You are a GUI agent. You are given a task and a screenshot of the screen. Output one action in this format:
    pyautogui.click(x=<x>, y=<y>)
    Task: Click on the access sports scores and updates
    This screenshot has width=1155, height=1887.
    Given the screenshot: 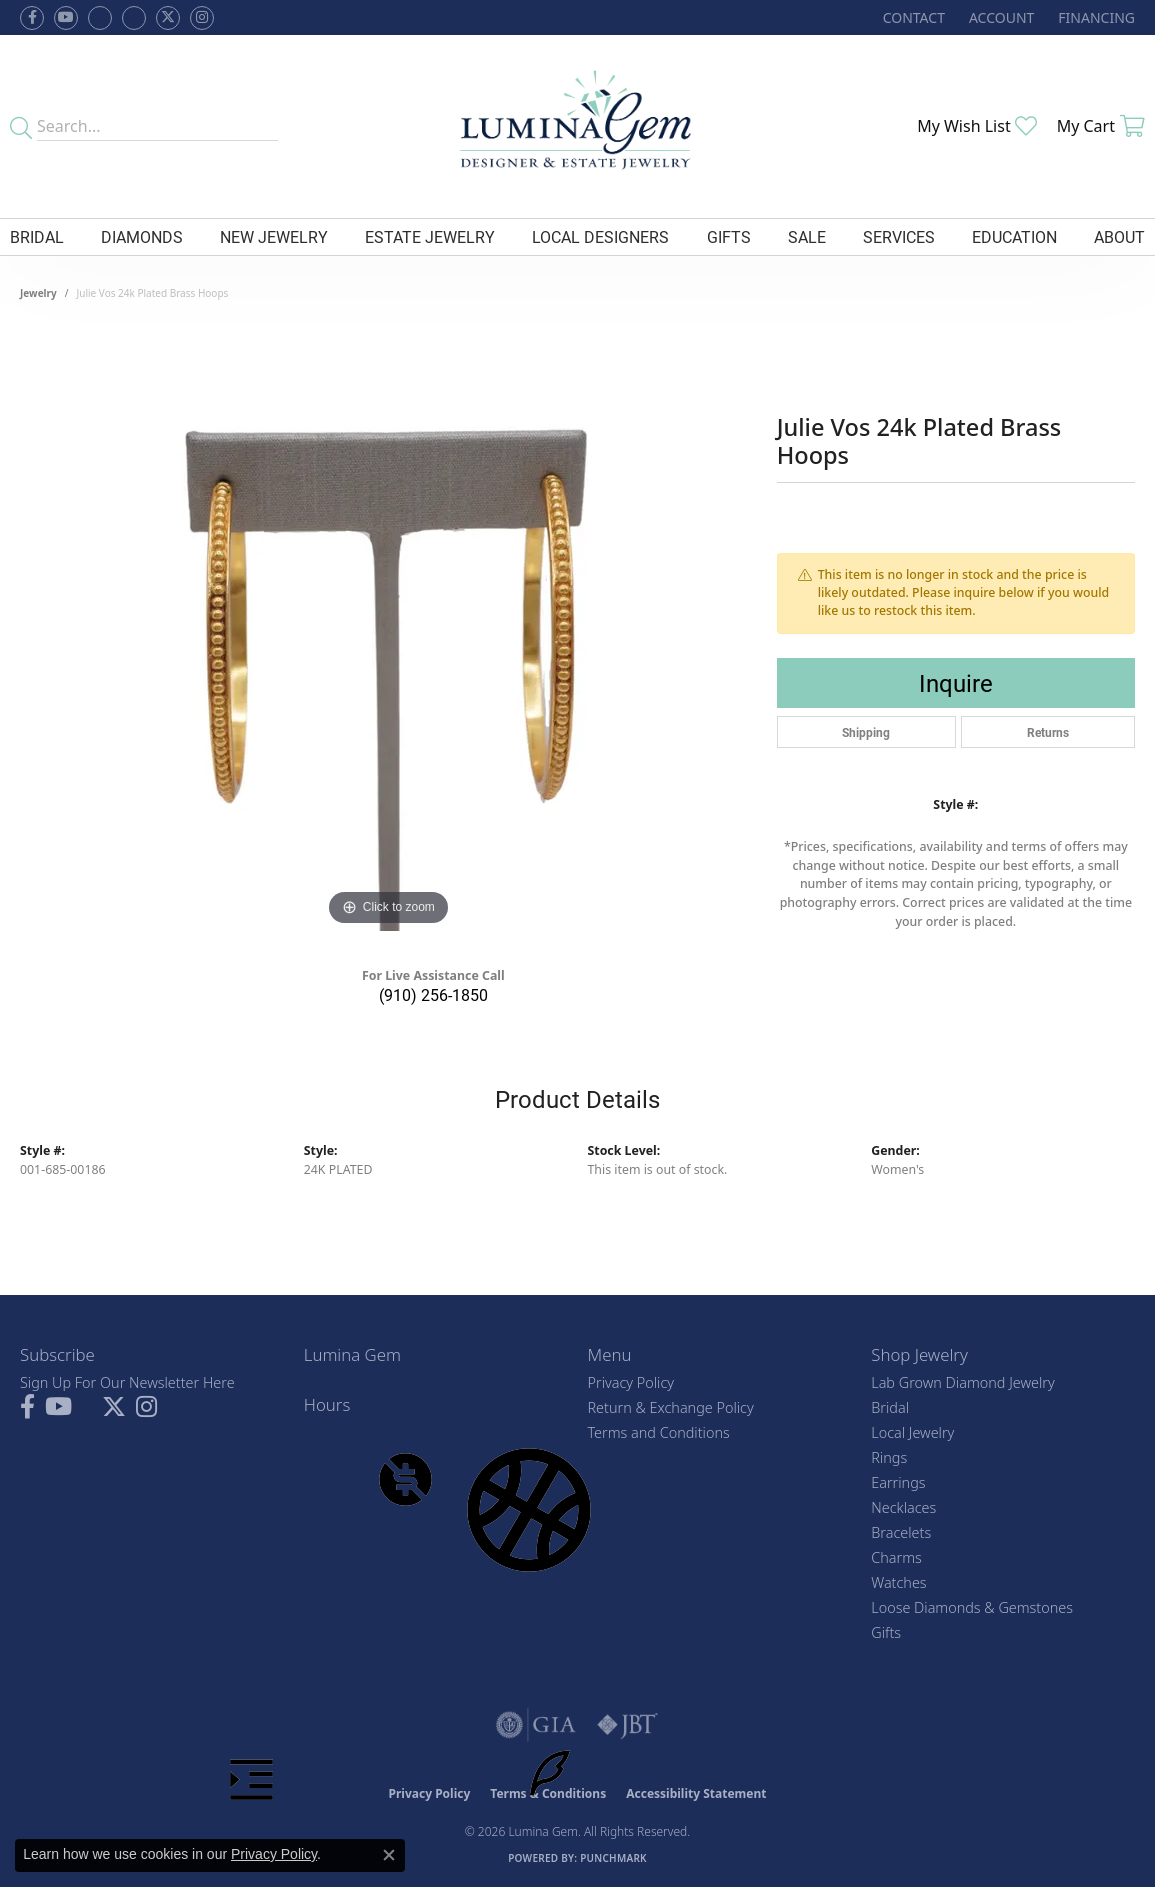 What is the action you would take?
    pyautogui.click(x=529, y=1510)
    